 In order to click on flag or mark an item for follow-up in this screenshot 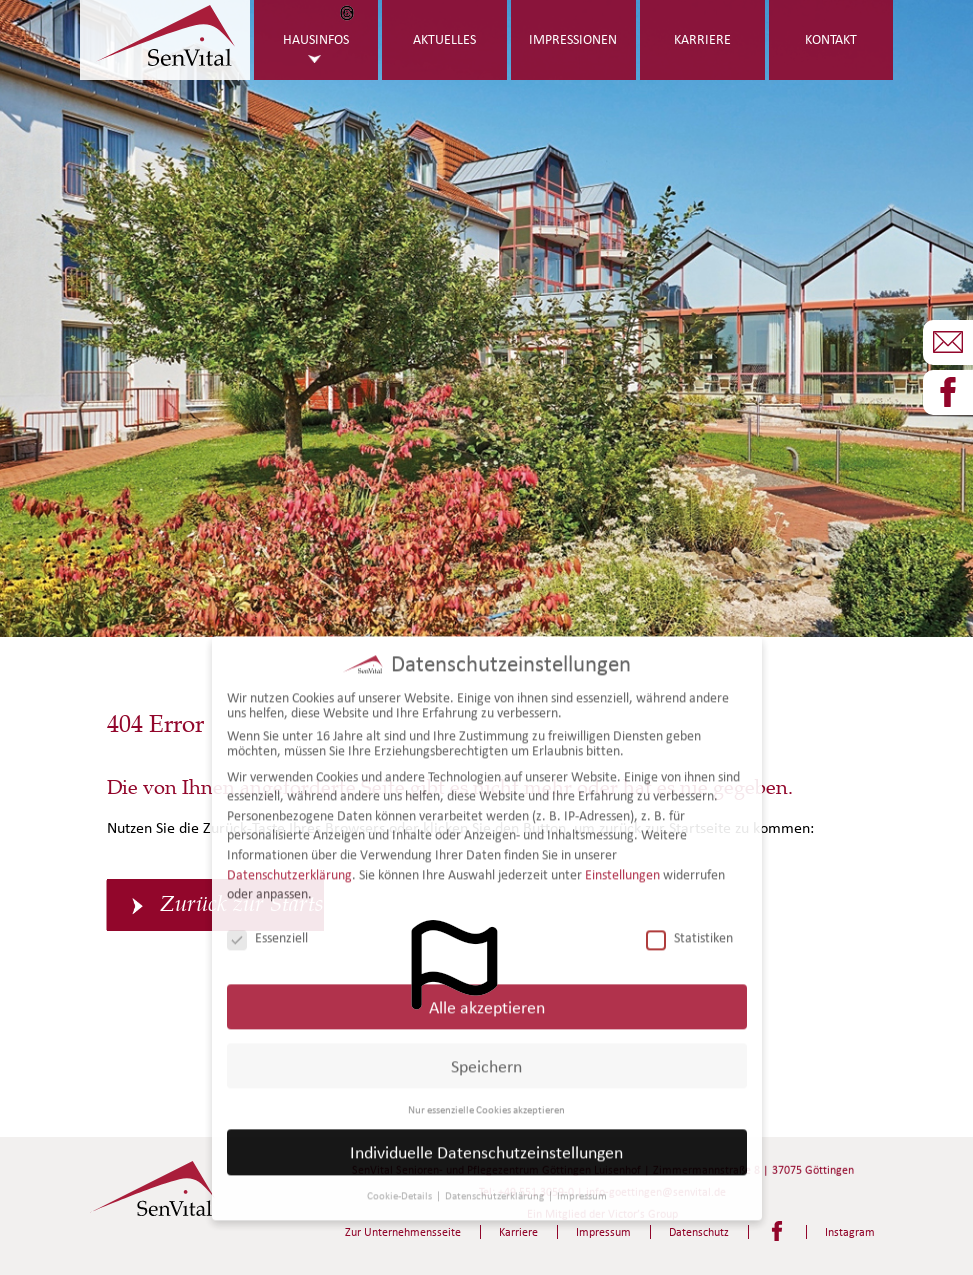, I will do `click(451, 963)`.